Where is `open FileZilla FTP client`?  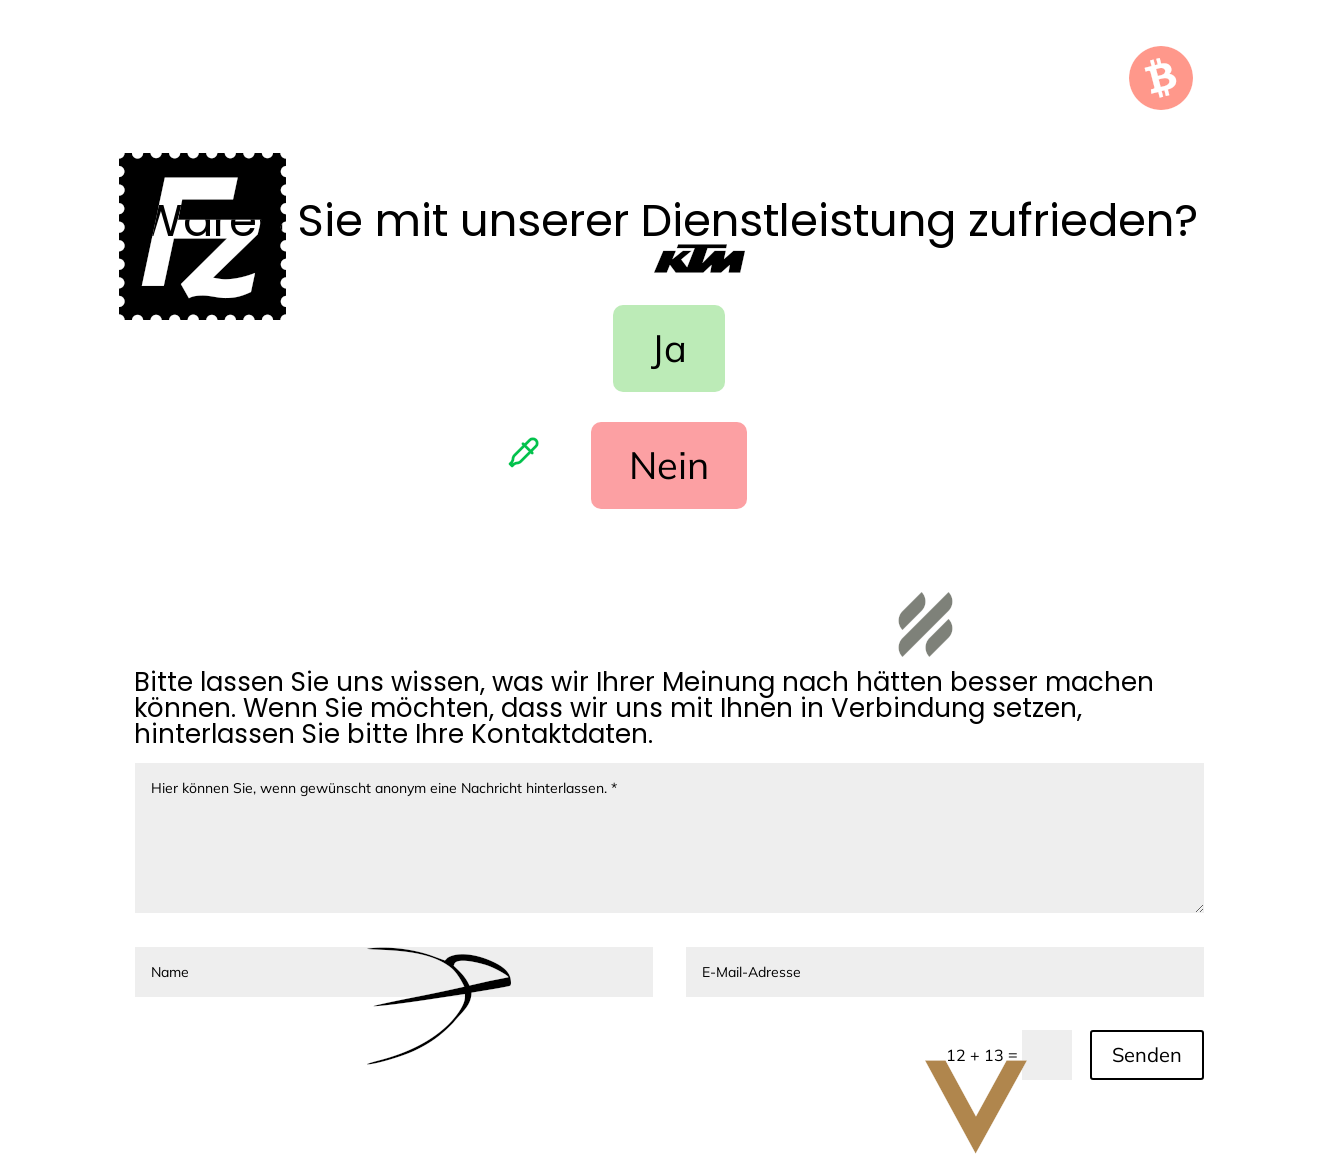
open FileZilla FTP client is located at coordinates (202, 236).